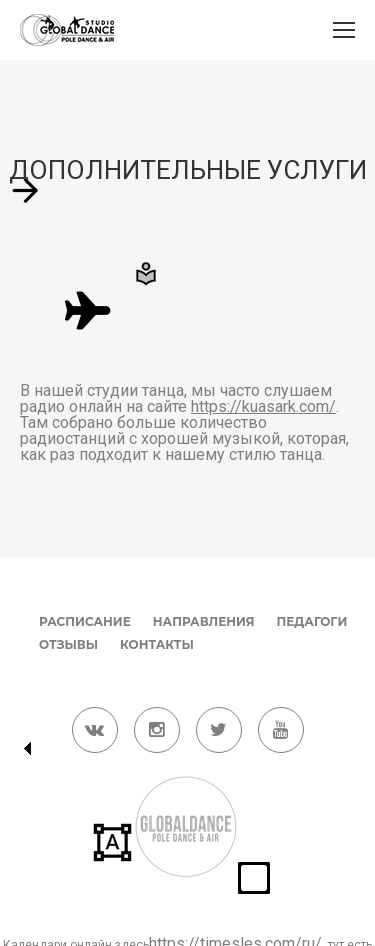  I want to click on navigate to the next page or step, so click(25, 190).